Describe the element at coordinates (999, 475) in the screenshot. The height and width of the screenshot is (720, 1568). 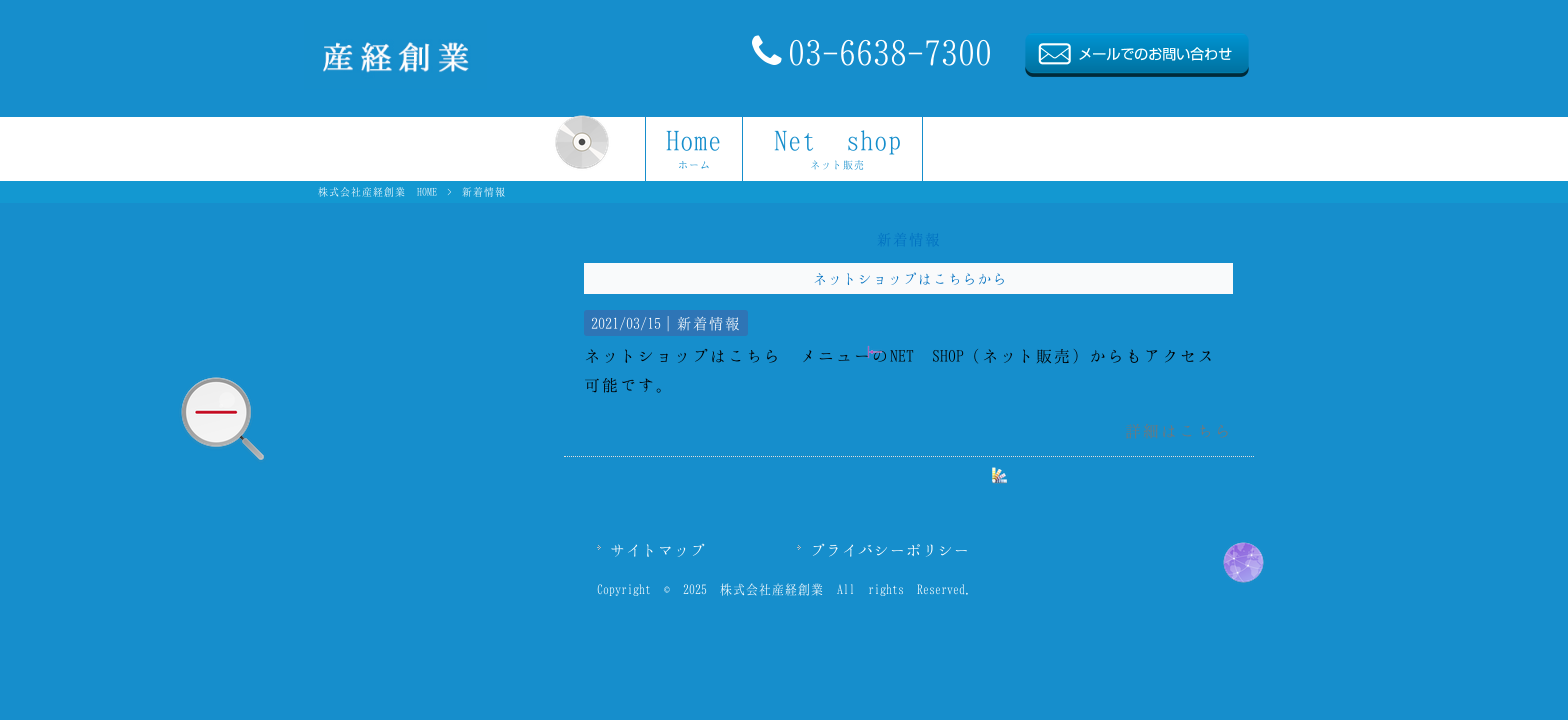
I see `customize desktop theme and appearance` at that location.